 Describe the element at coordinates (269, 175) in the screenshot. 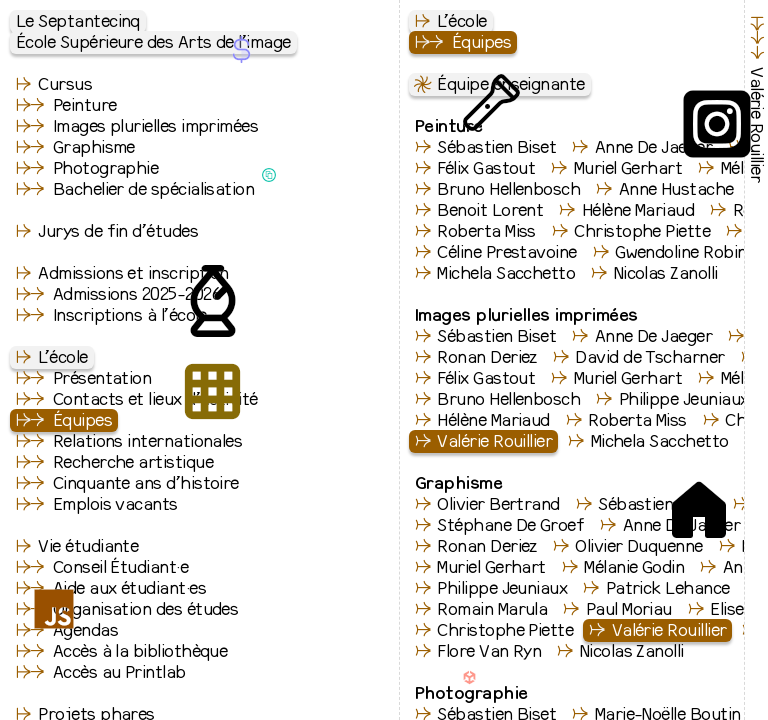

I see `indicates content is licensed for sharing under creative commons` at that location.